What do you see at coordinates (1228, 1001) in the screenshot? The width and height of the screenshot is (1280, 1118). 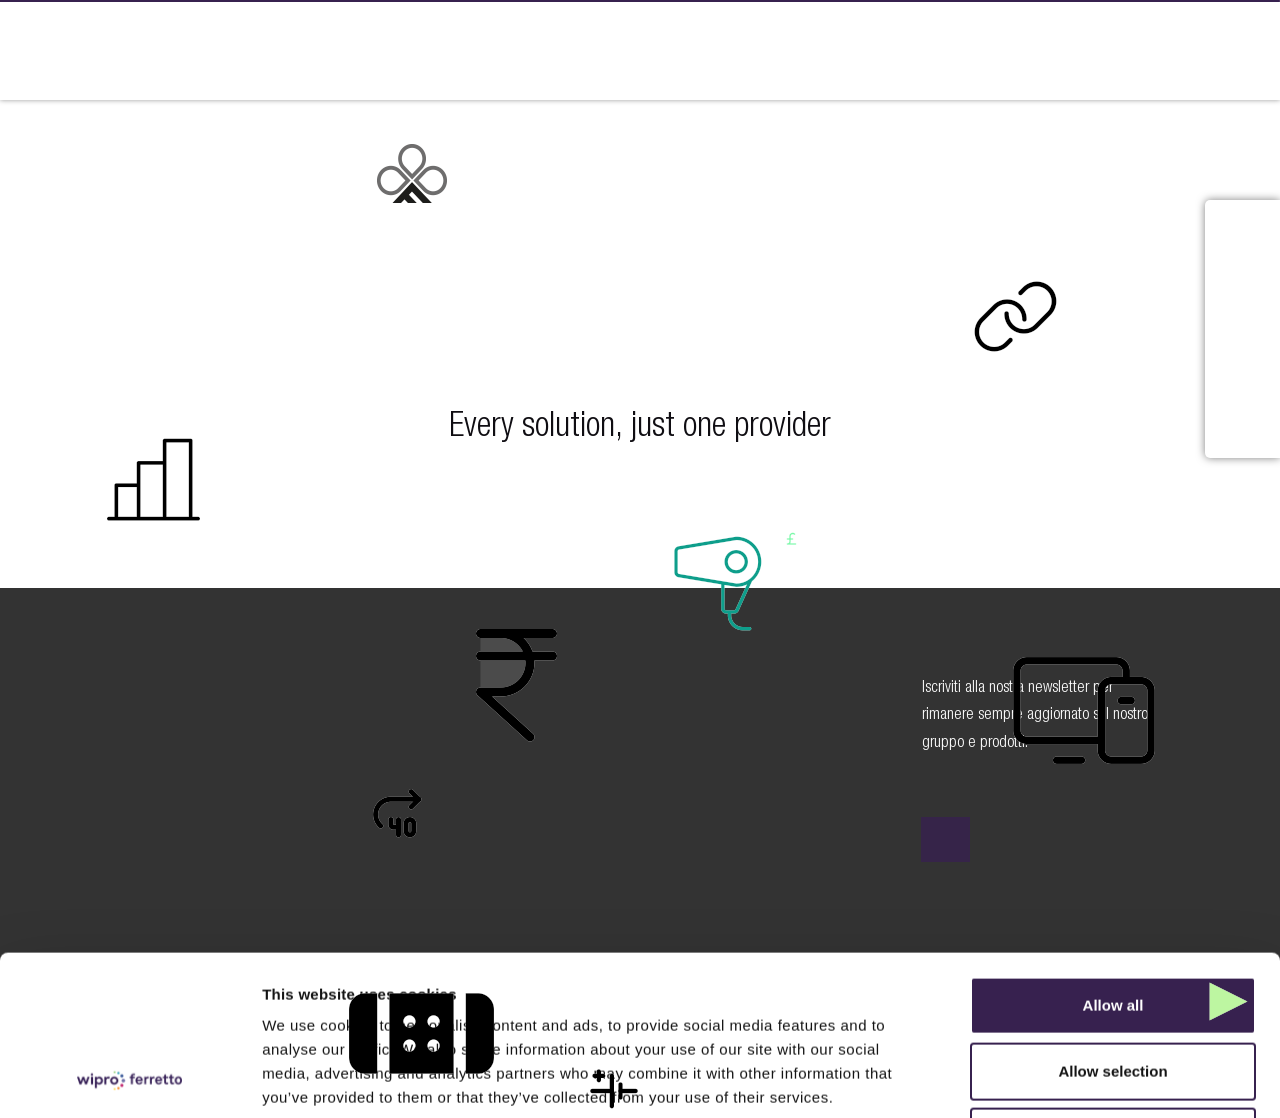 I see `play media or video content` at bounding box center [1228, 1001].